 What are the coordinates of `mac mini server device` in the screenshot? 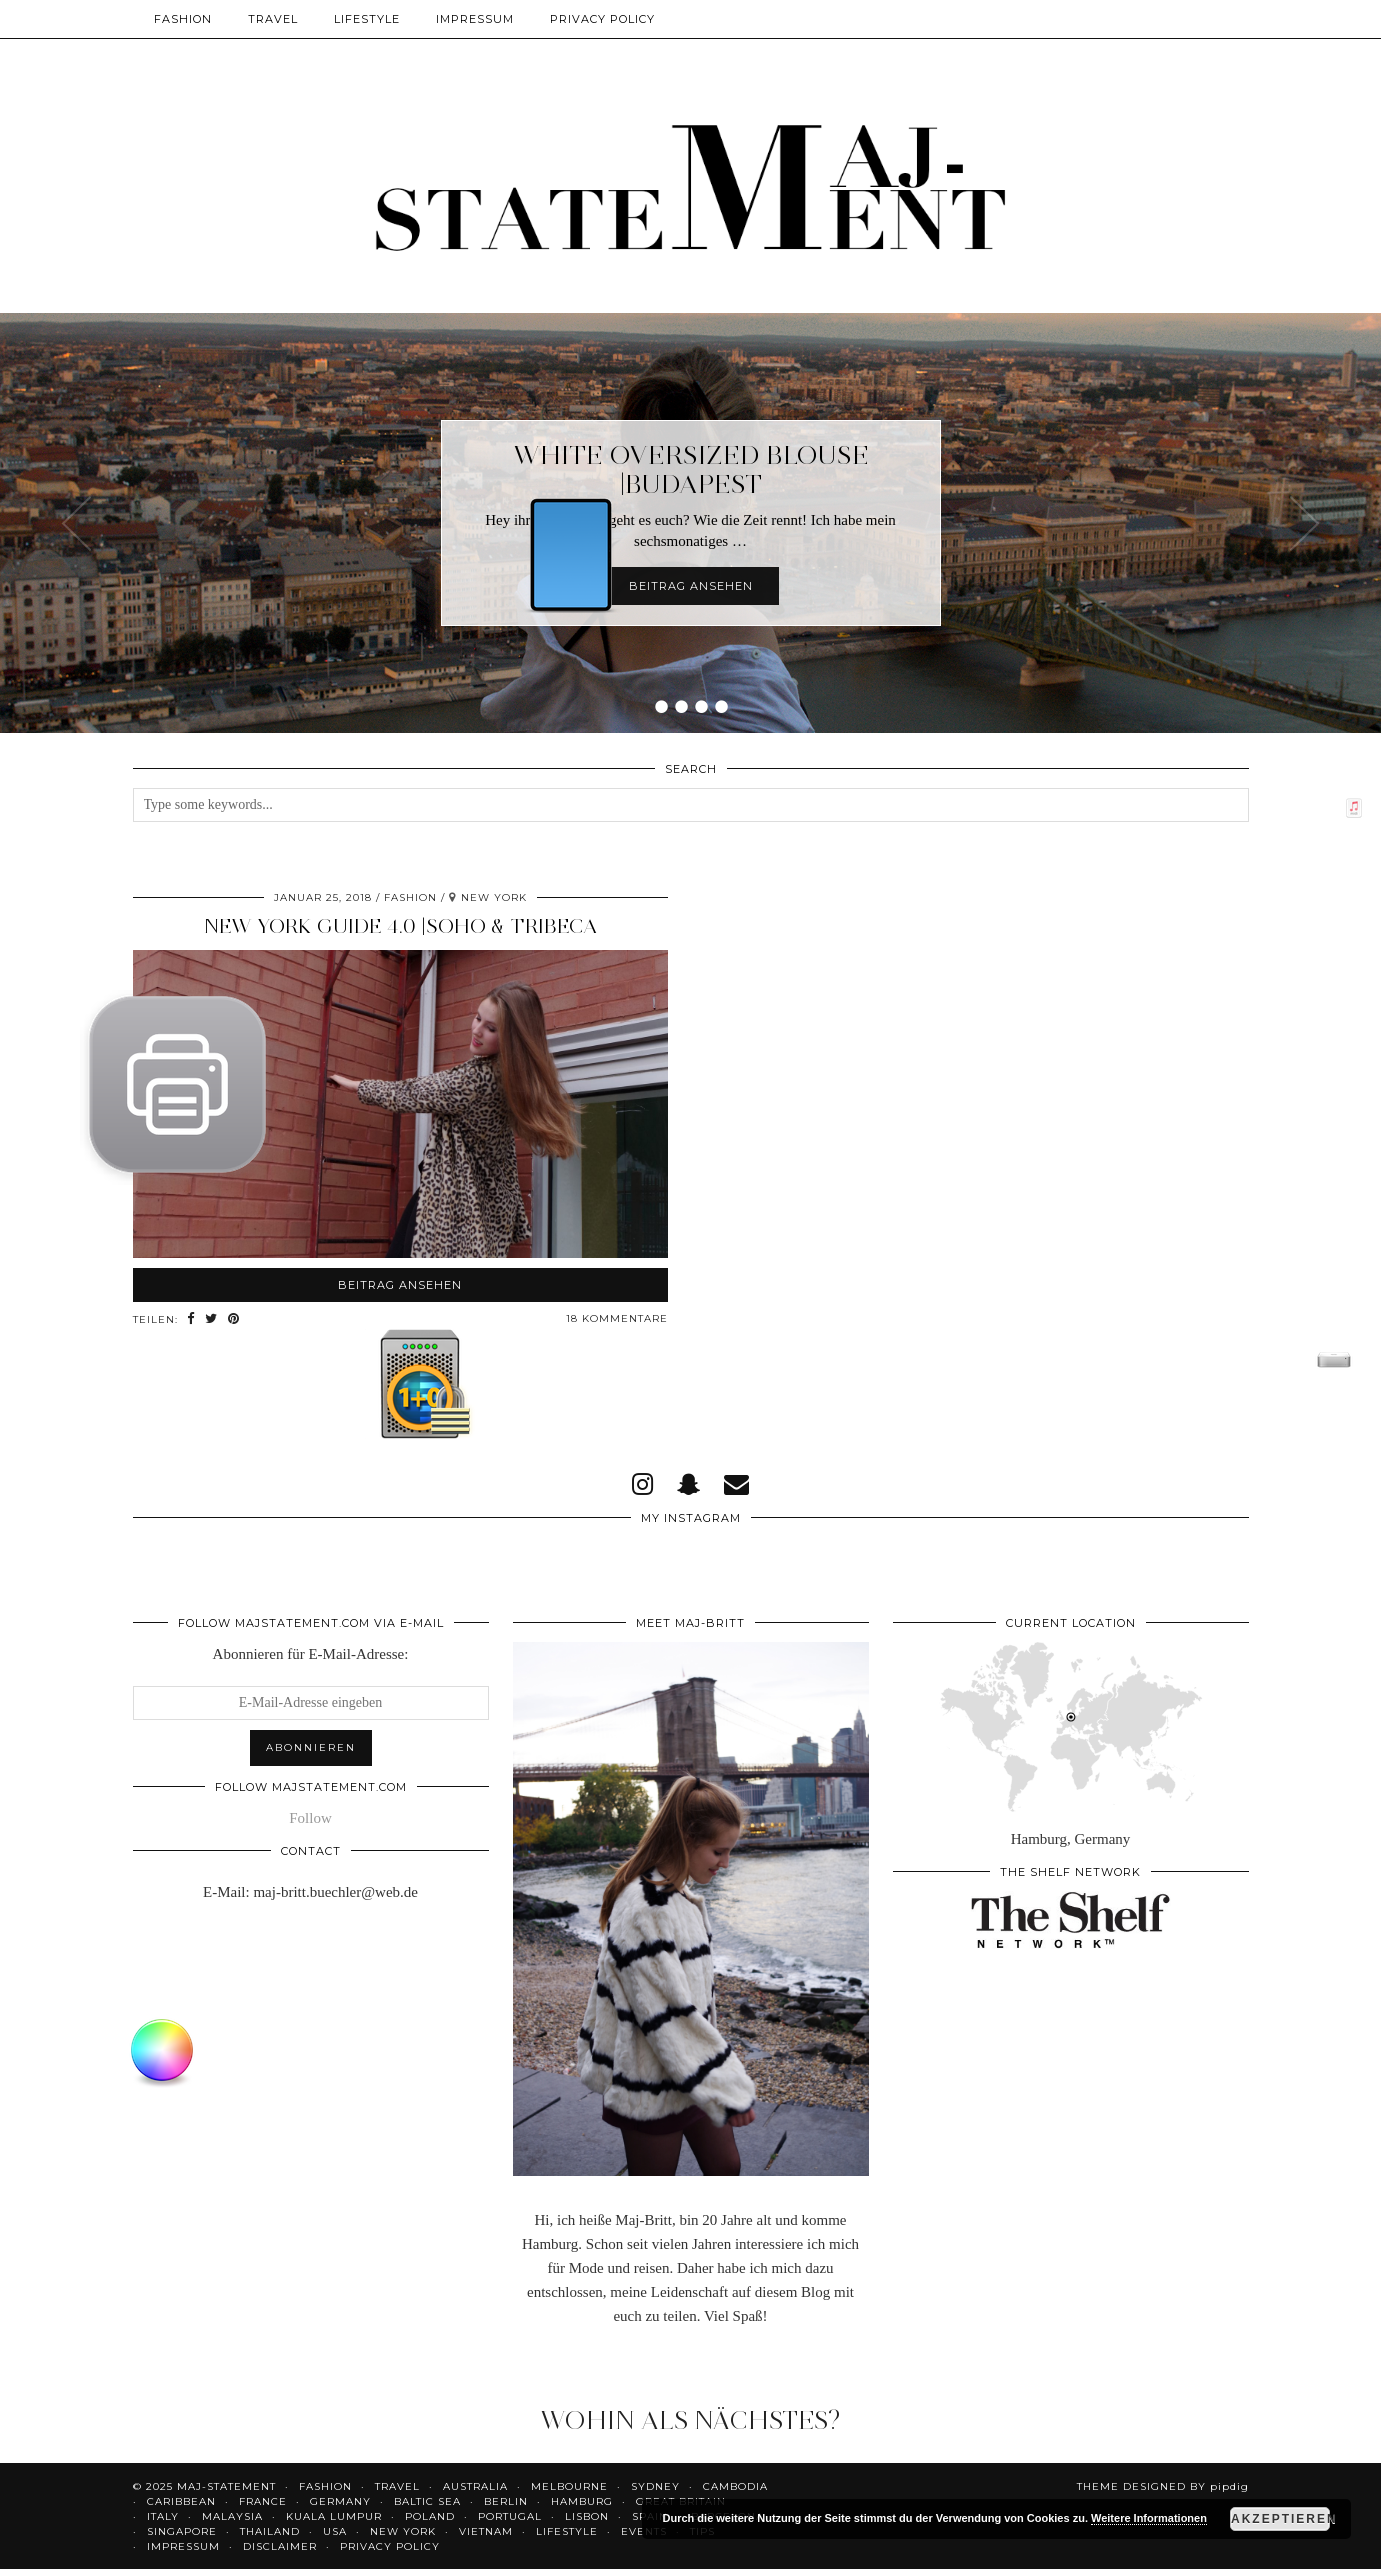 It's located at (1334, 1357).